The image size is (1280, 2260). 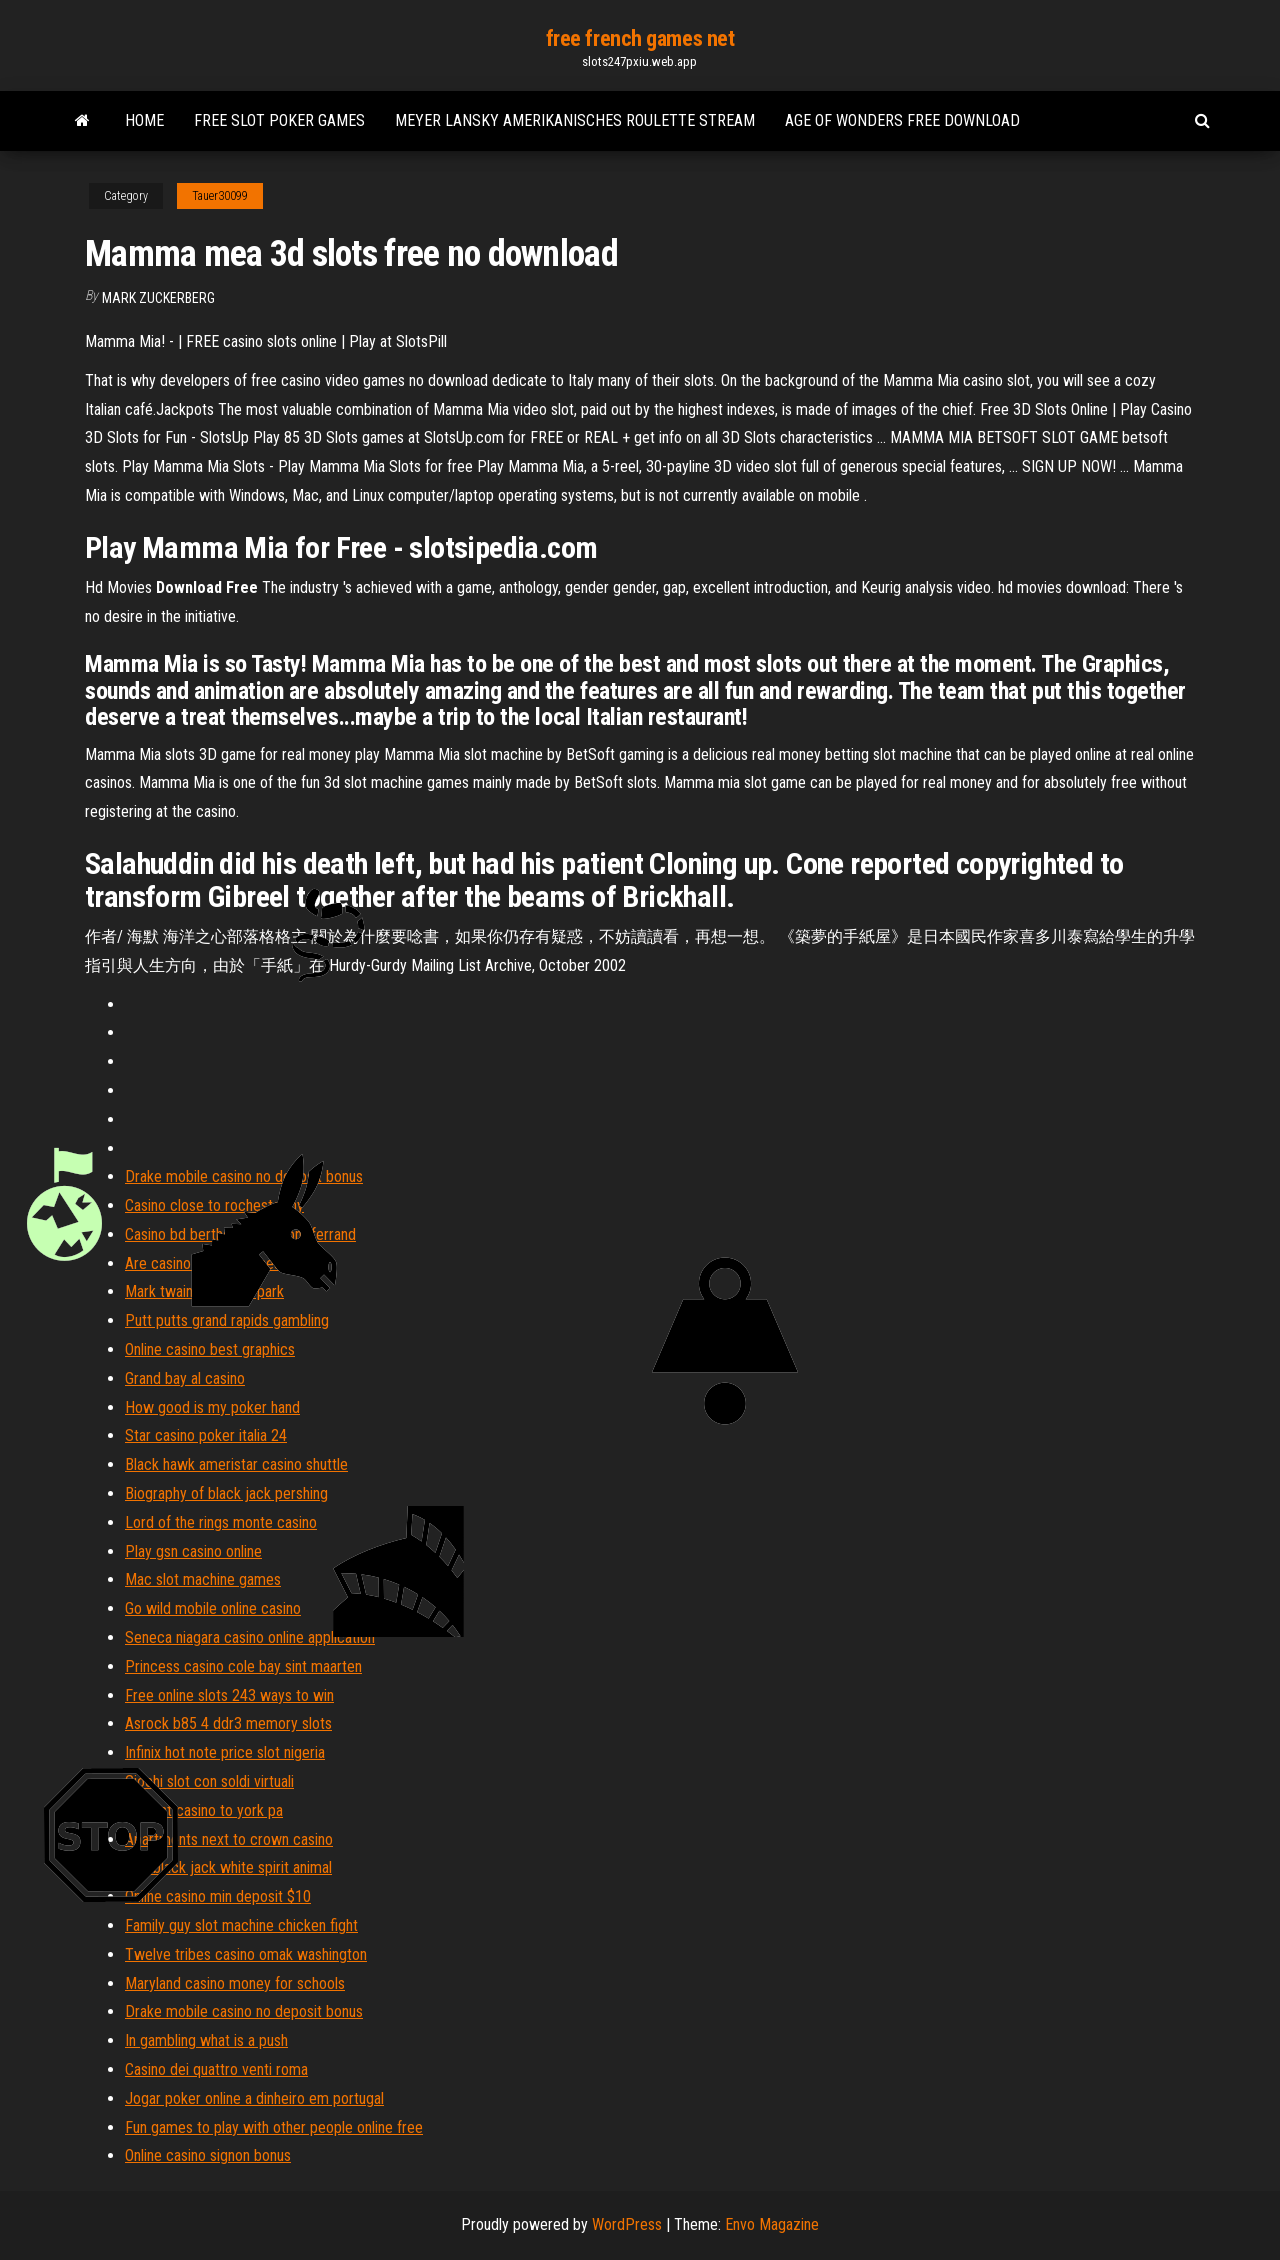 What do you see at coordinates (327, 935) in the screenshot?
I see `earthworm creature in a game context` at bounding box center [327, 935].